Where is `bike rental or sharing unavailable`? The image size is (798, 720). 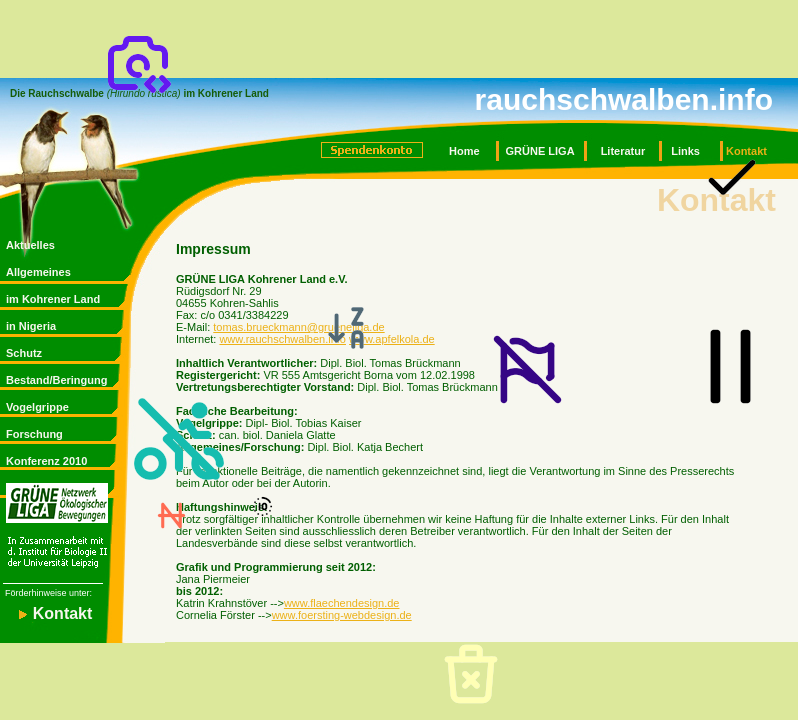
bike rental or sharing unavailable is located at coordinates (179, 439).